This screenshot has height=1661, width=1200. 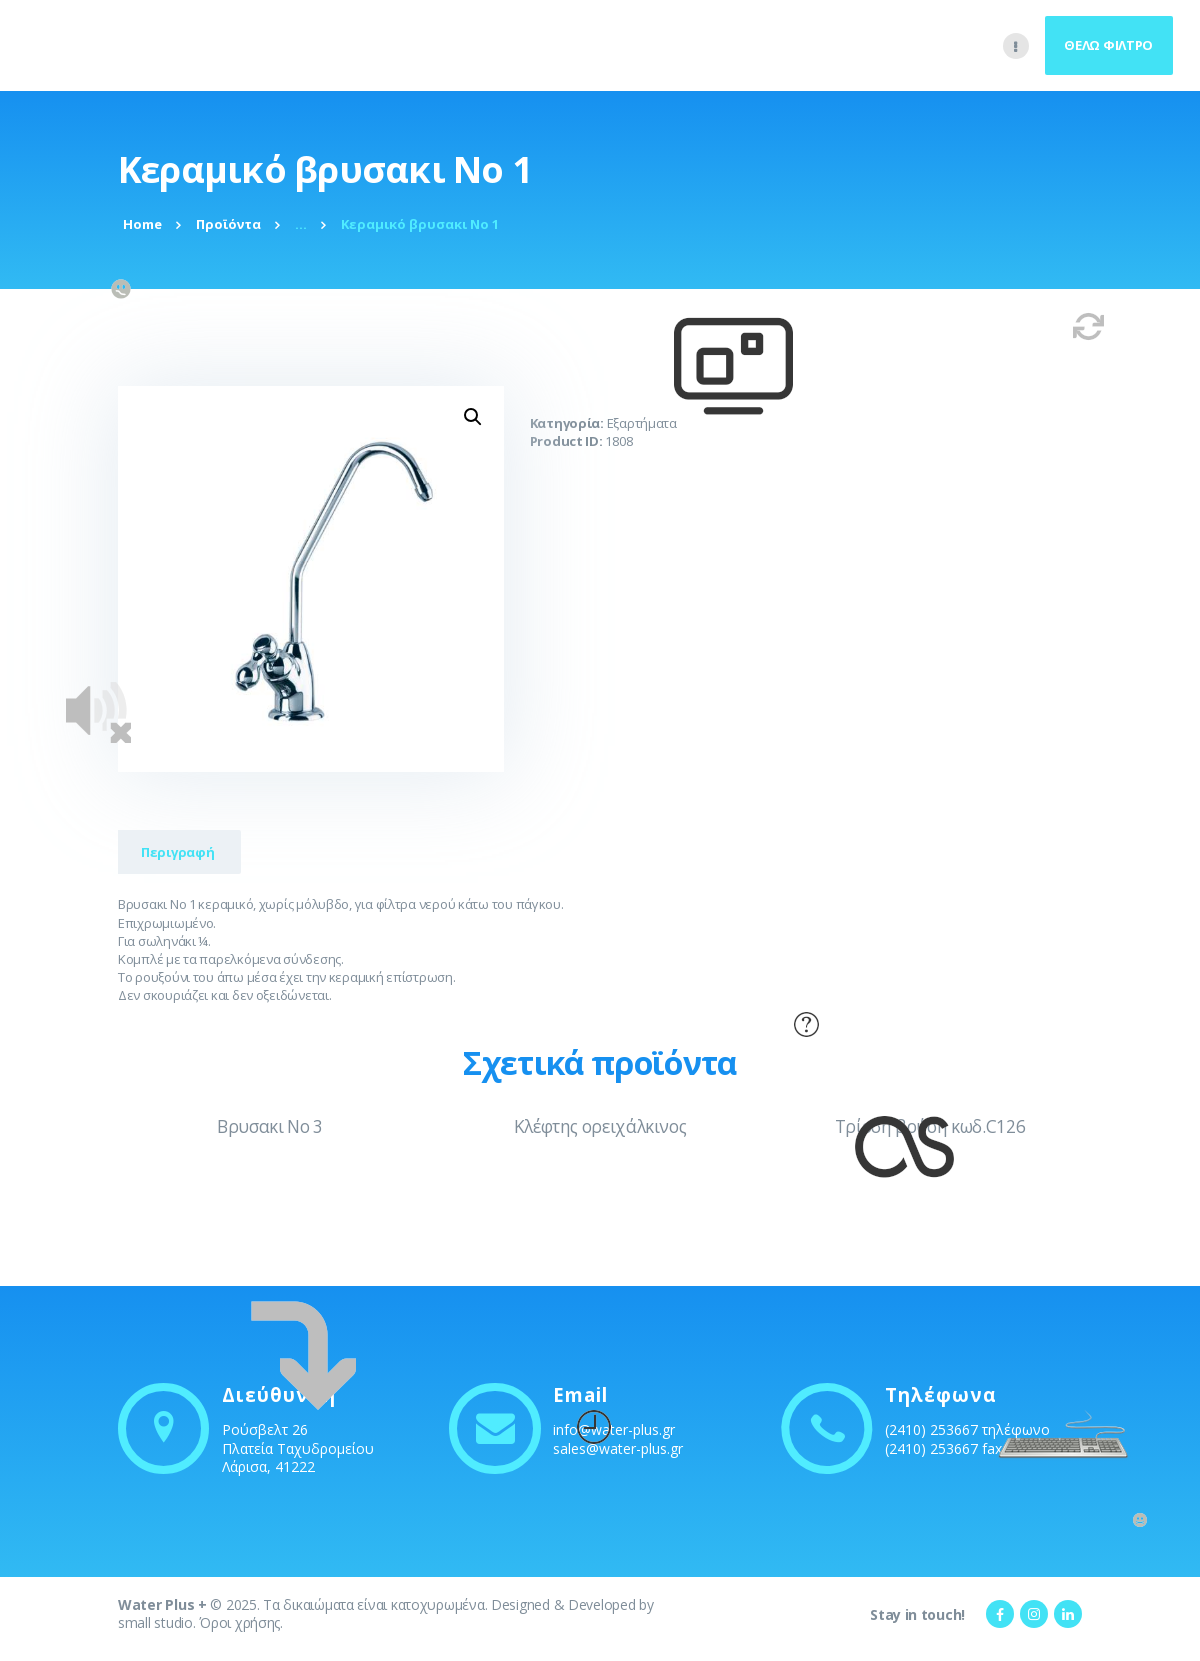 I want to click on indicates confusion or uncertainty about an action, so click(x=121, y=289).